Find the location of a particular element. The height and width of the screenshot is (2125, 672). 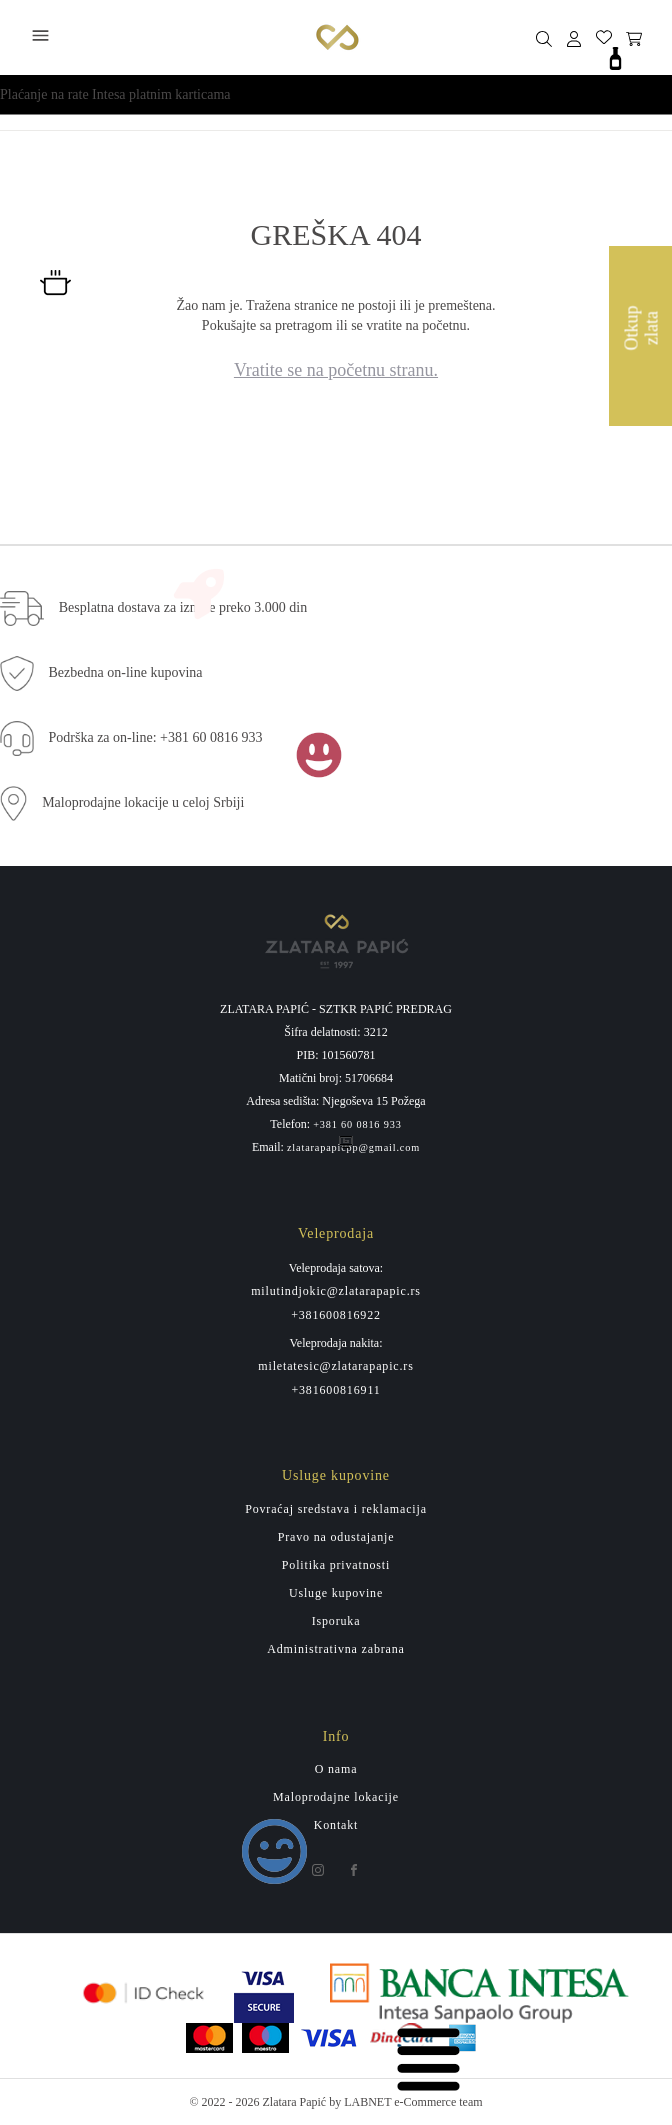

justify text alignment is located at coordinates (428, 2059).